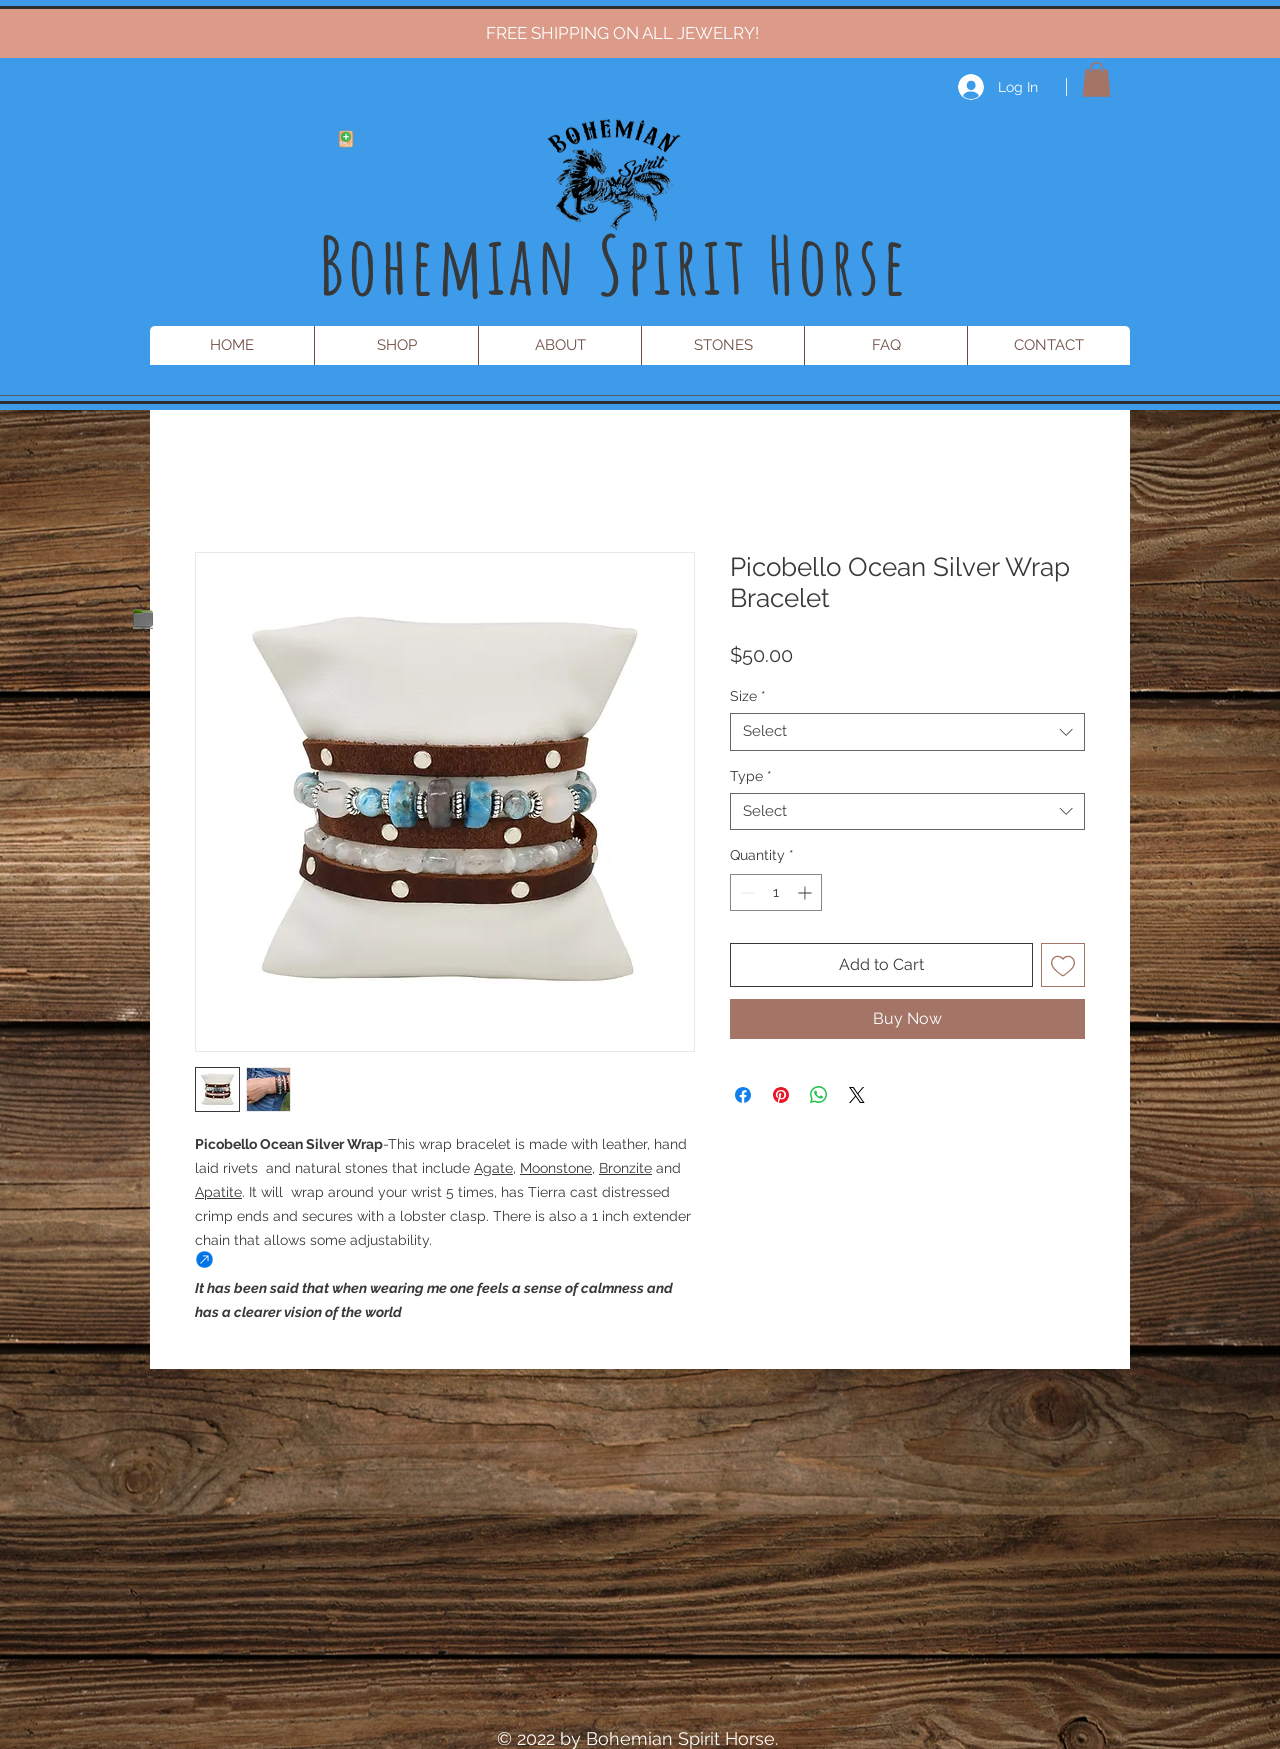  What do you see at coordinates (346, 139) in the screenshot?
I see `add or install a new software package` at bounding box center [346, 139].